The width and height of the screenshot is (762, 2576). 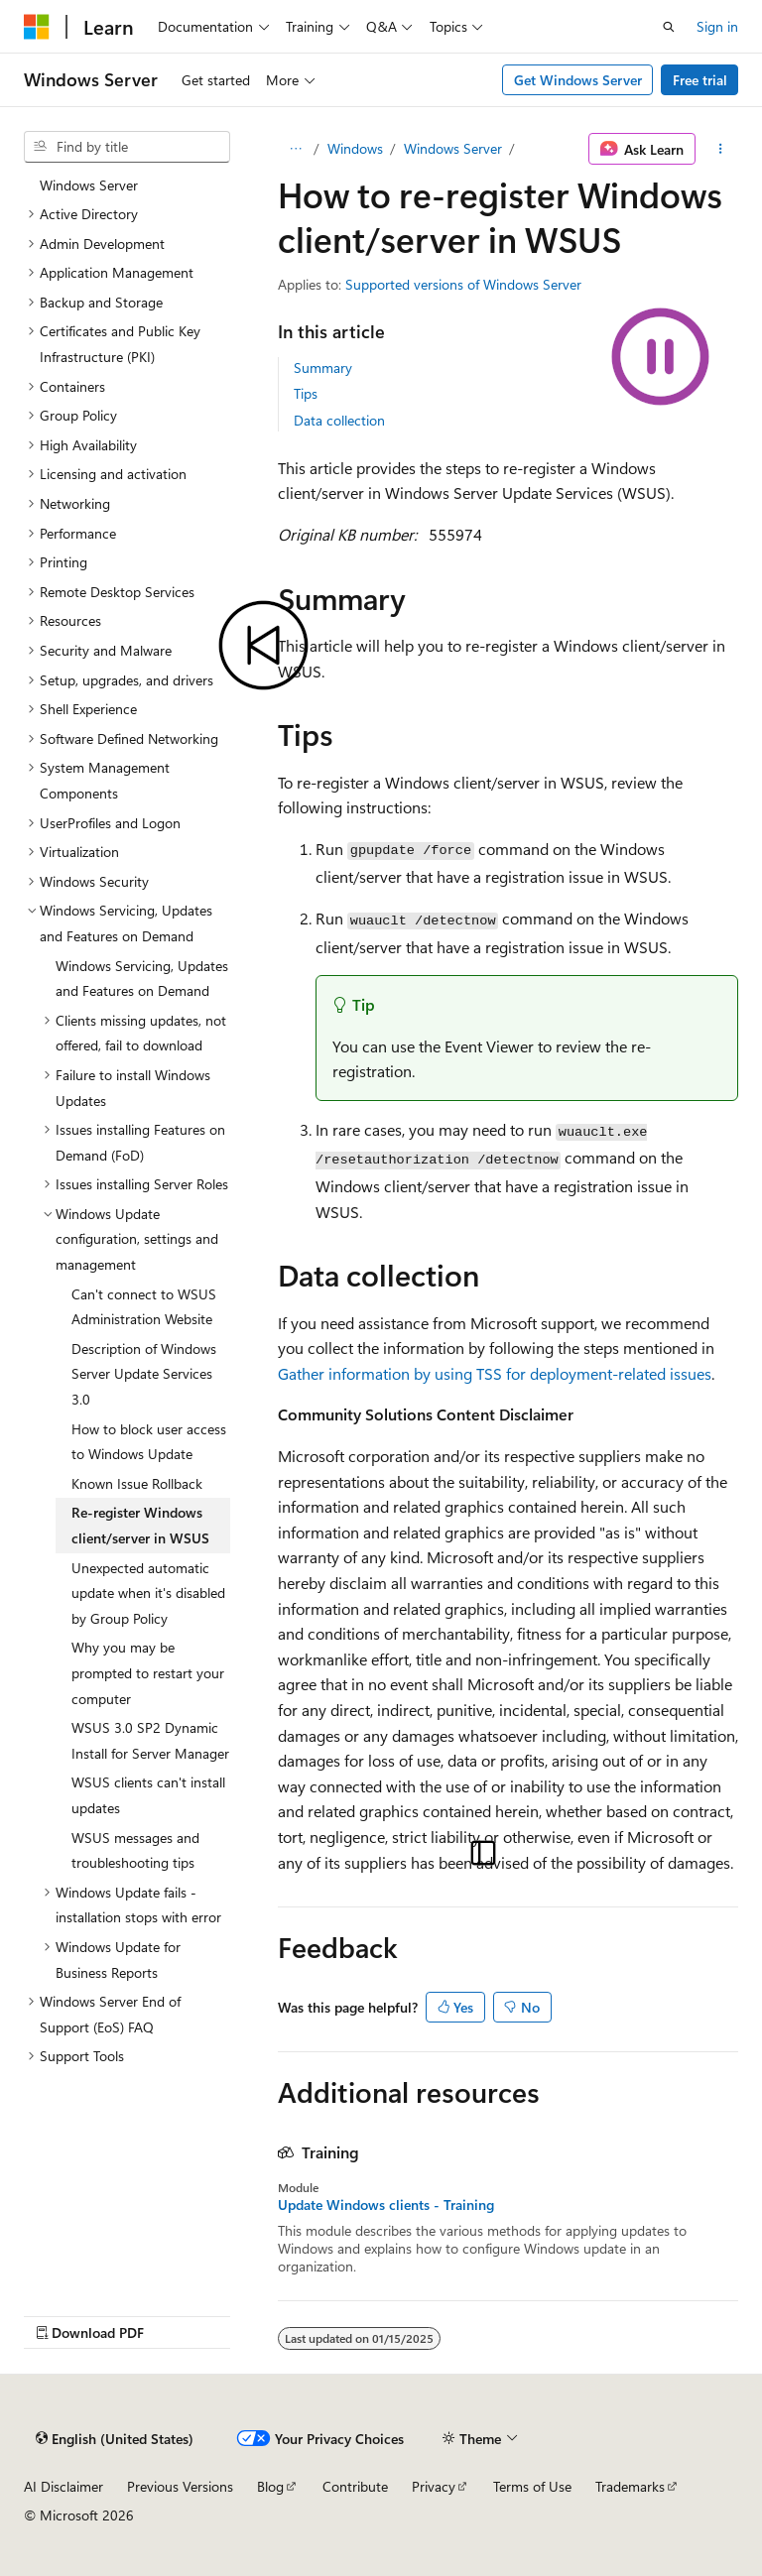 What do you see at coordinates (660, 356) in the screenshot?
I see `pause media playback` at bounding box center [660, 356].